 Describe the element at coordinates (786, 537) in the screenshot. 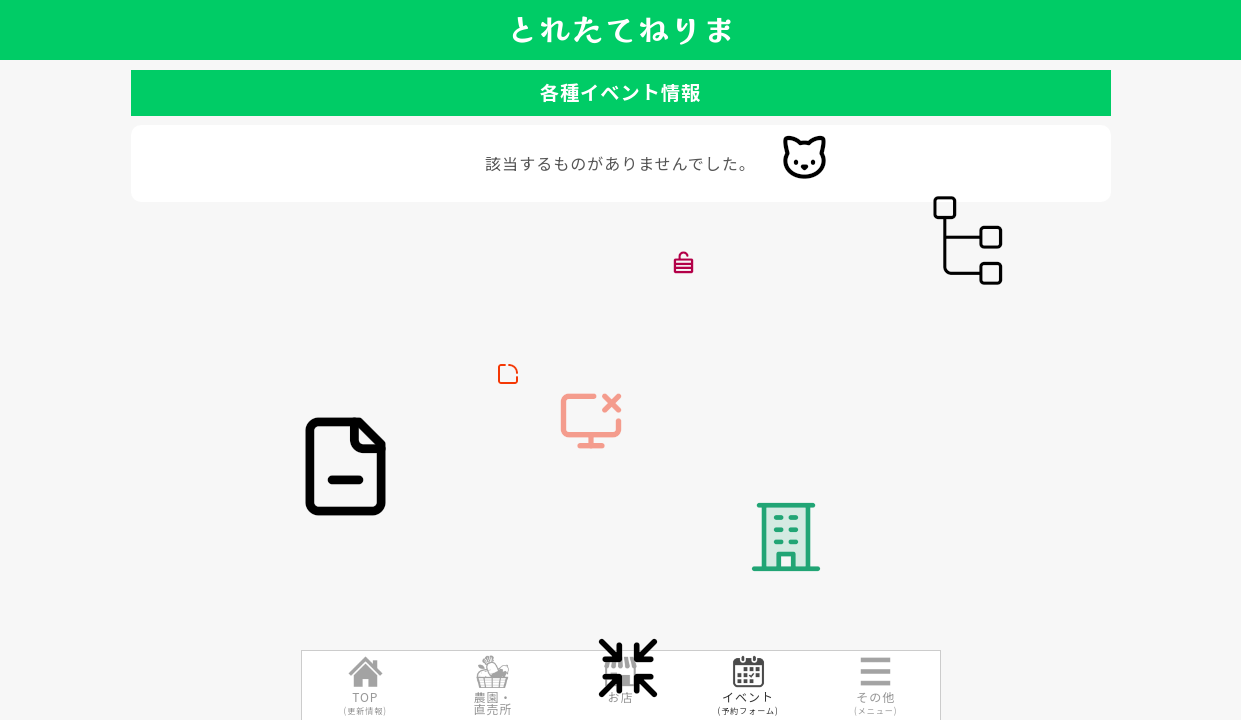

I see `view building or office location` at that location.